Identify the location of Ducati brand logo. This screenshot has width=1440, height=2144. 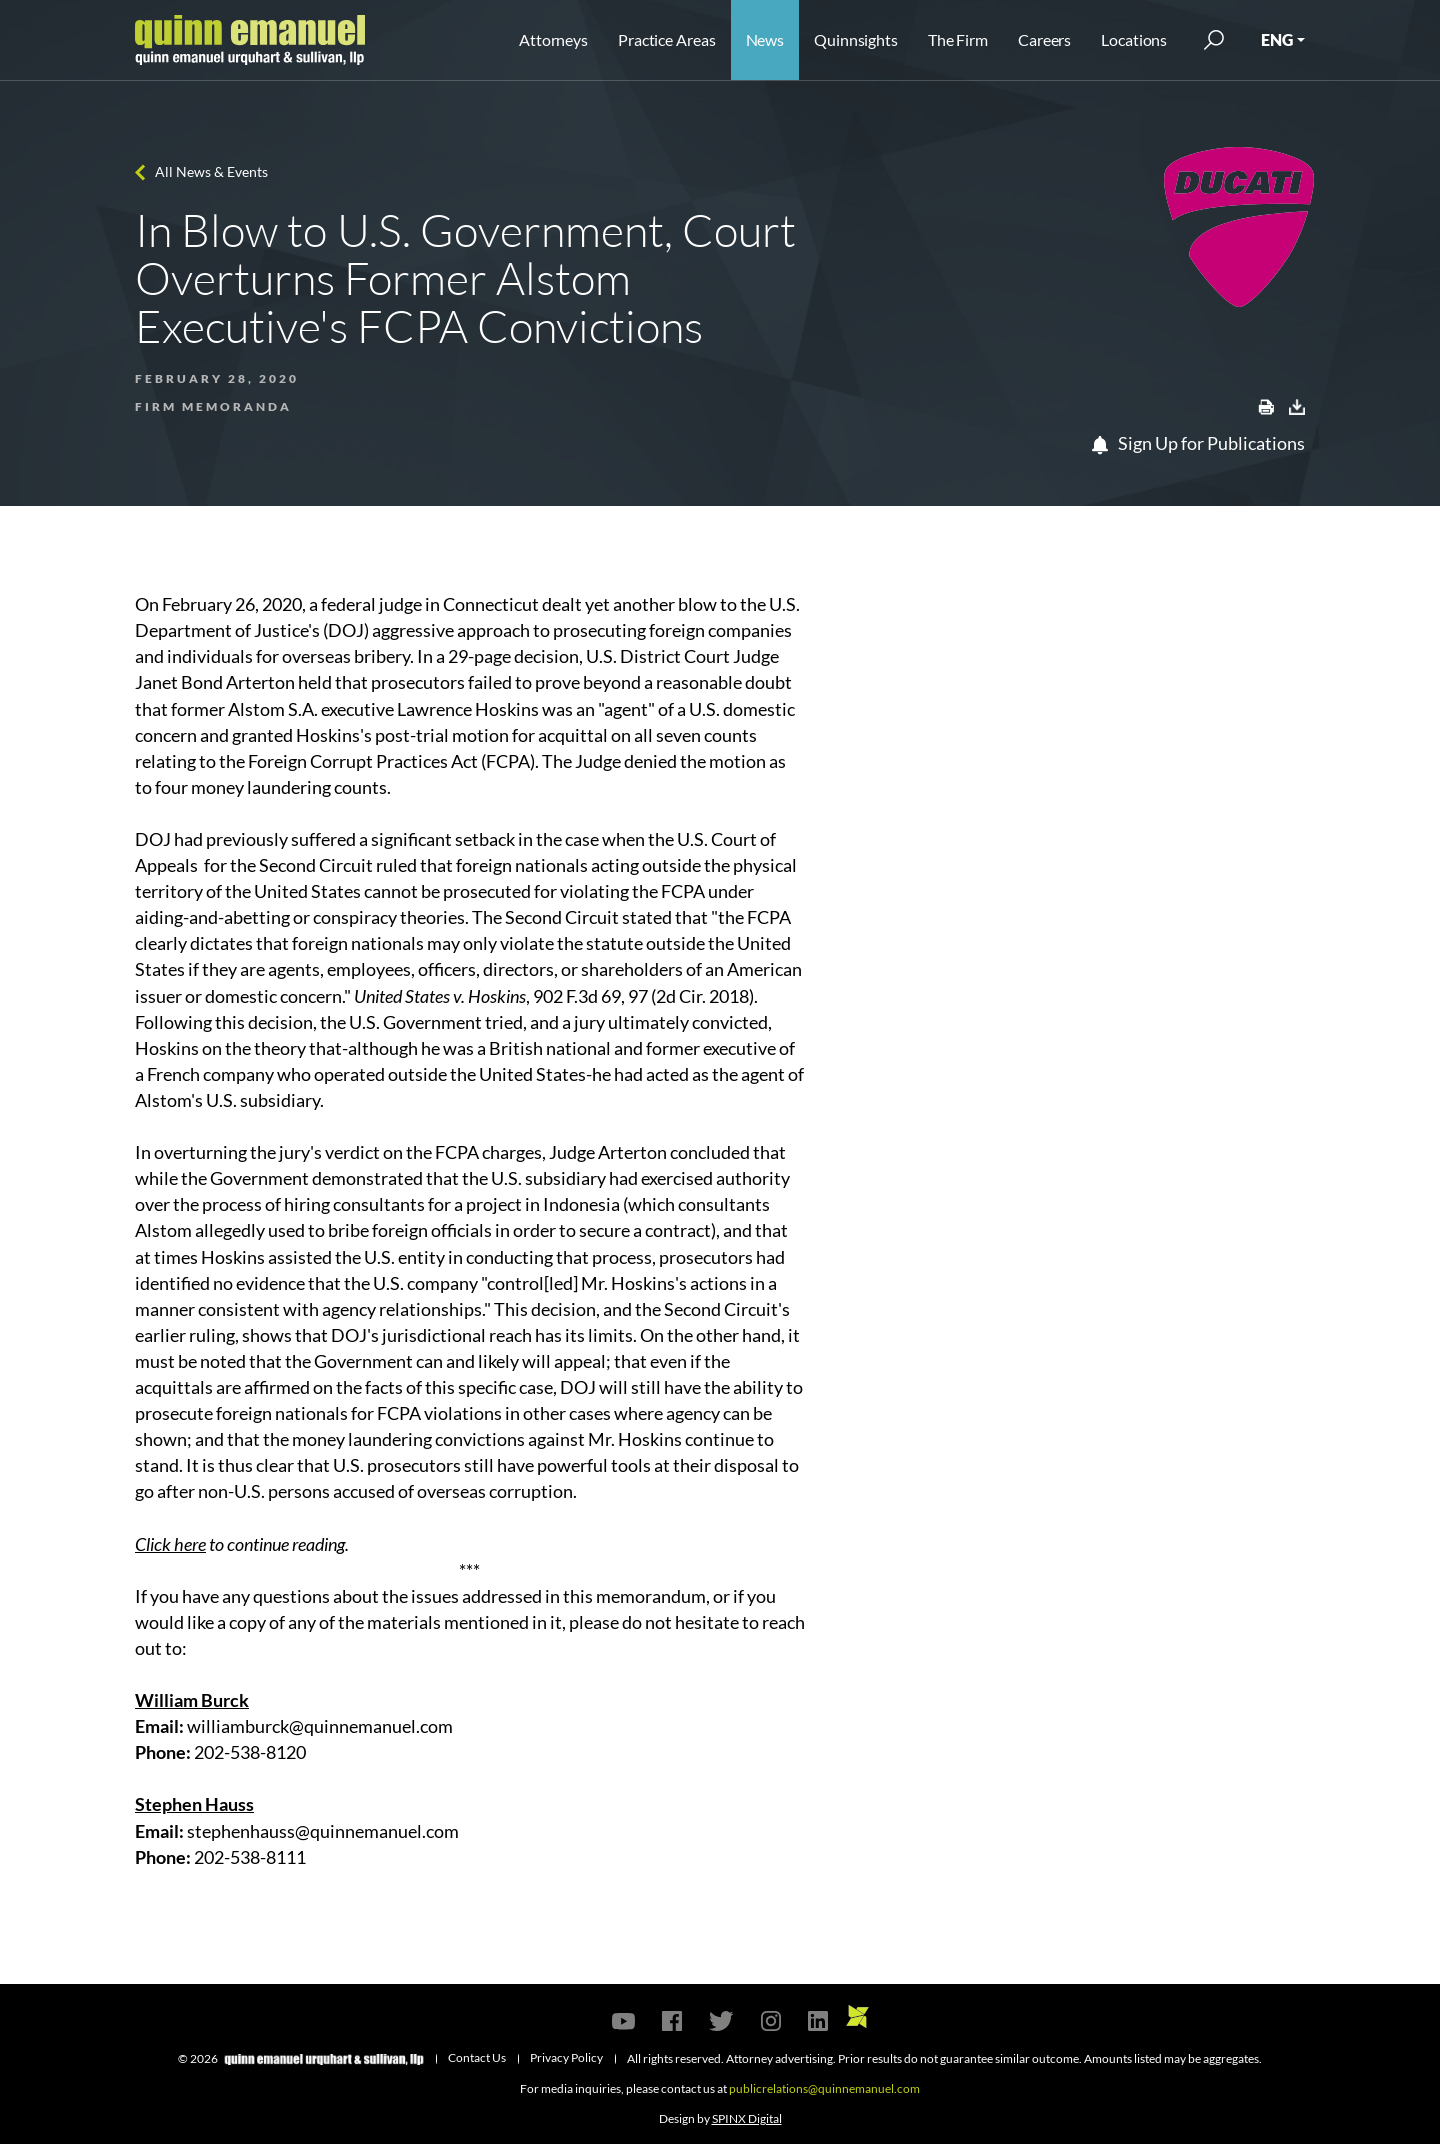
(1239, 227).